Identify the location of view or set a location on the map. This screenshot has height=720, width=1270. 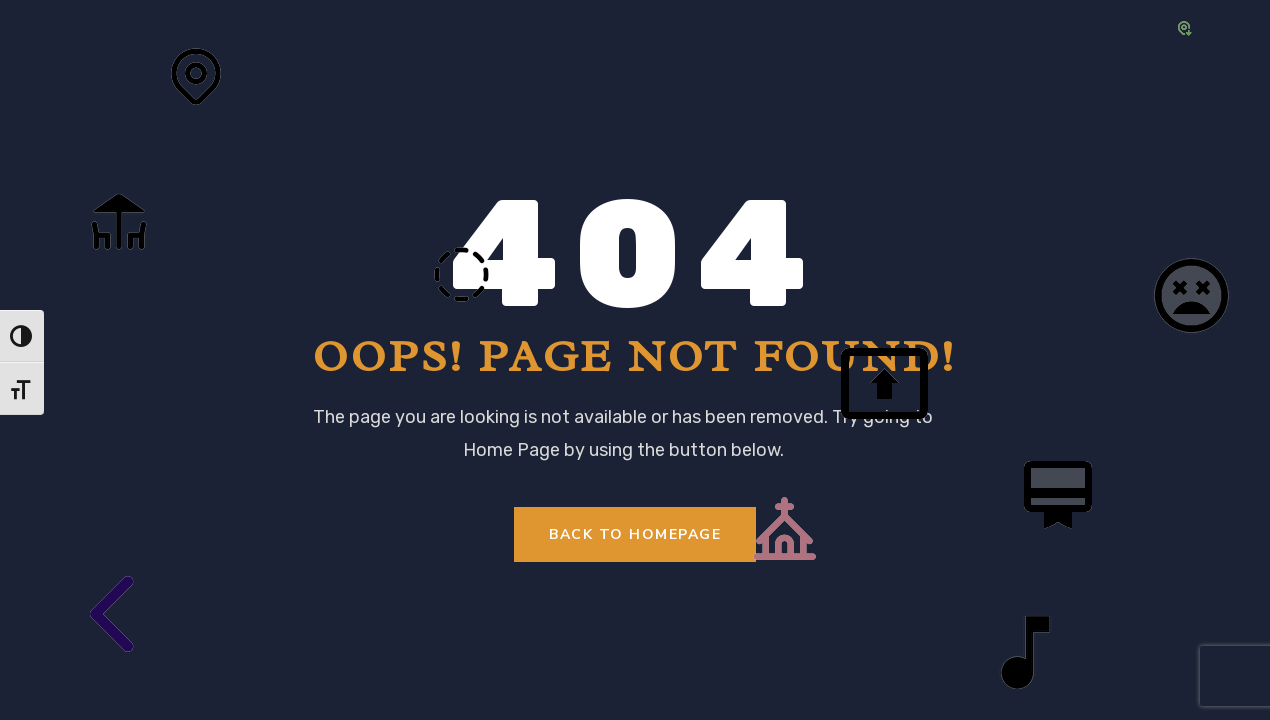
(196, 76).